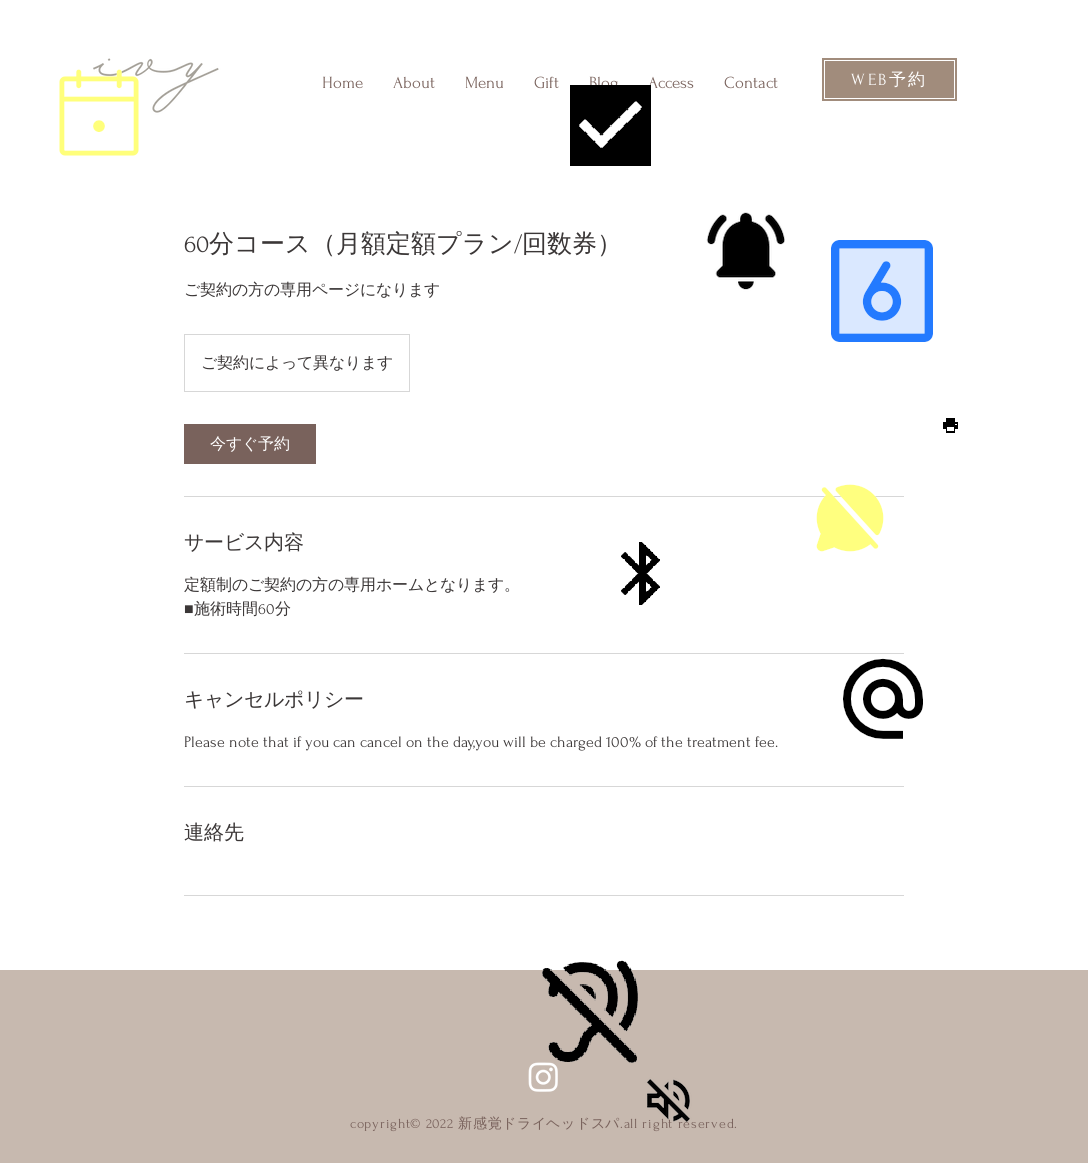 The image size is (1088, 1163). Describe the element at coordinates (668, 1100) in the screenshot. I see `mute audio or sound` at that location.